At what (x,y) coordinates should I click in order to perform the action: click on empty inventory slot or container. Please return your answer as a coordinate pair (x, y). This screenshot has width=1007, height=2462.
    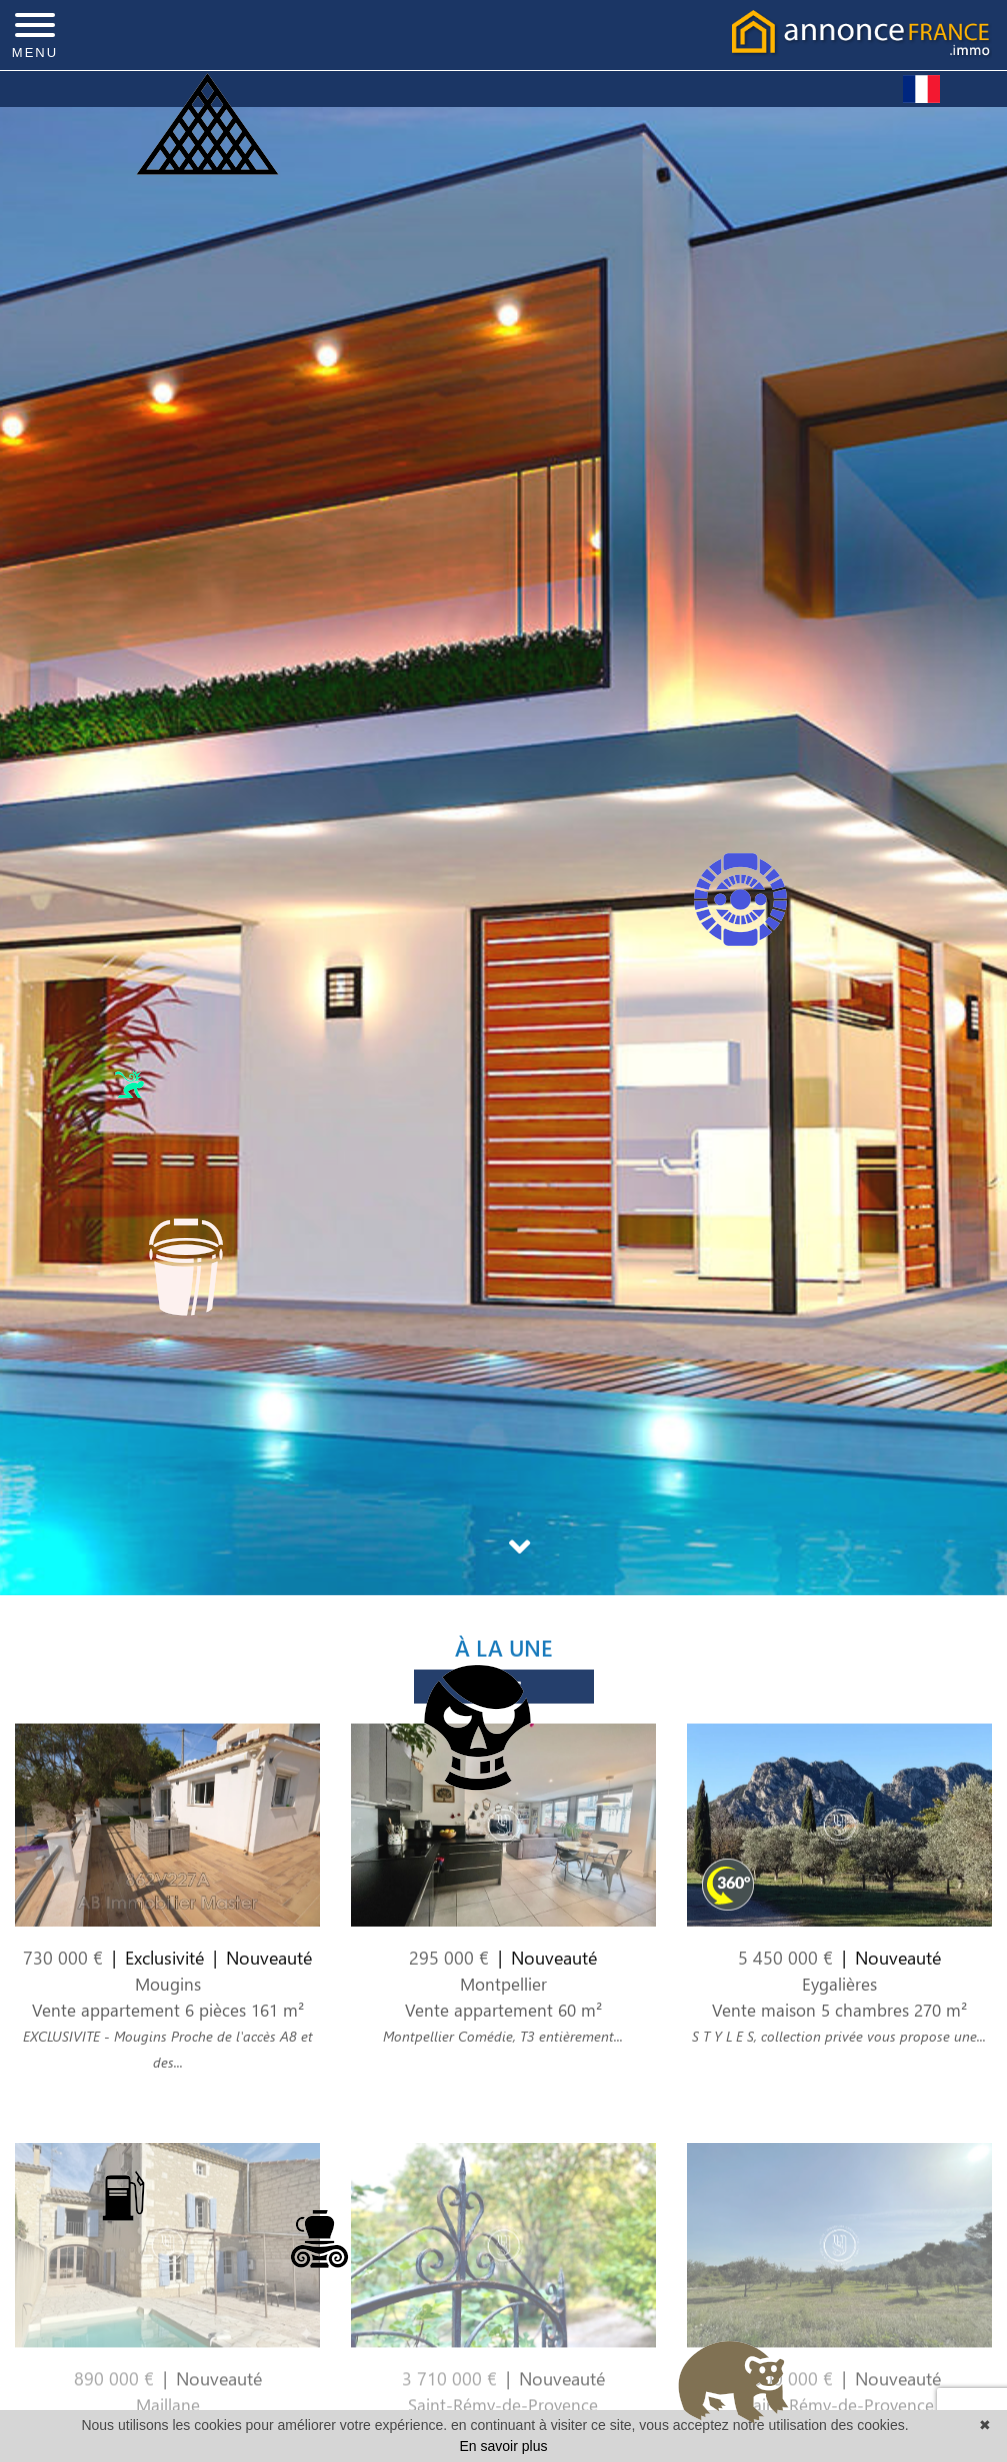
    Looking at the image, I should click on (186, 1264).